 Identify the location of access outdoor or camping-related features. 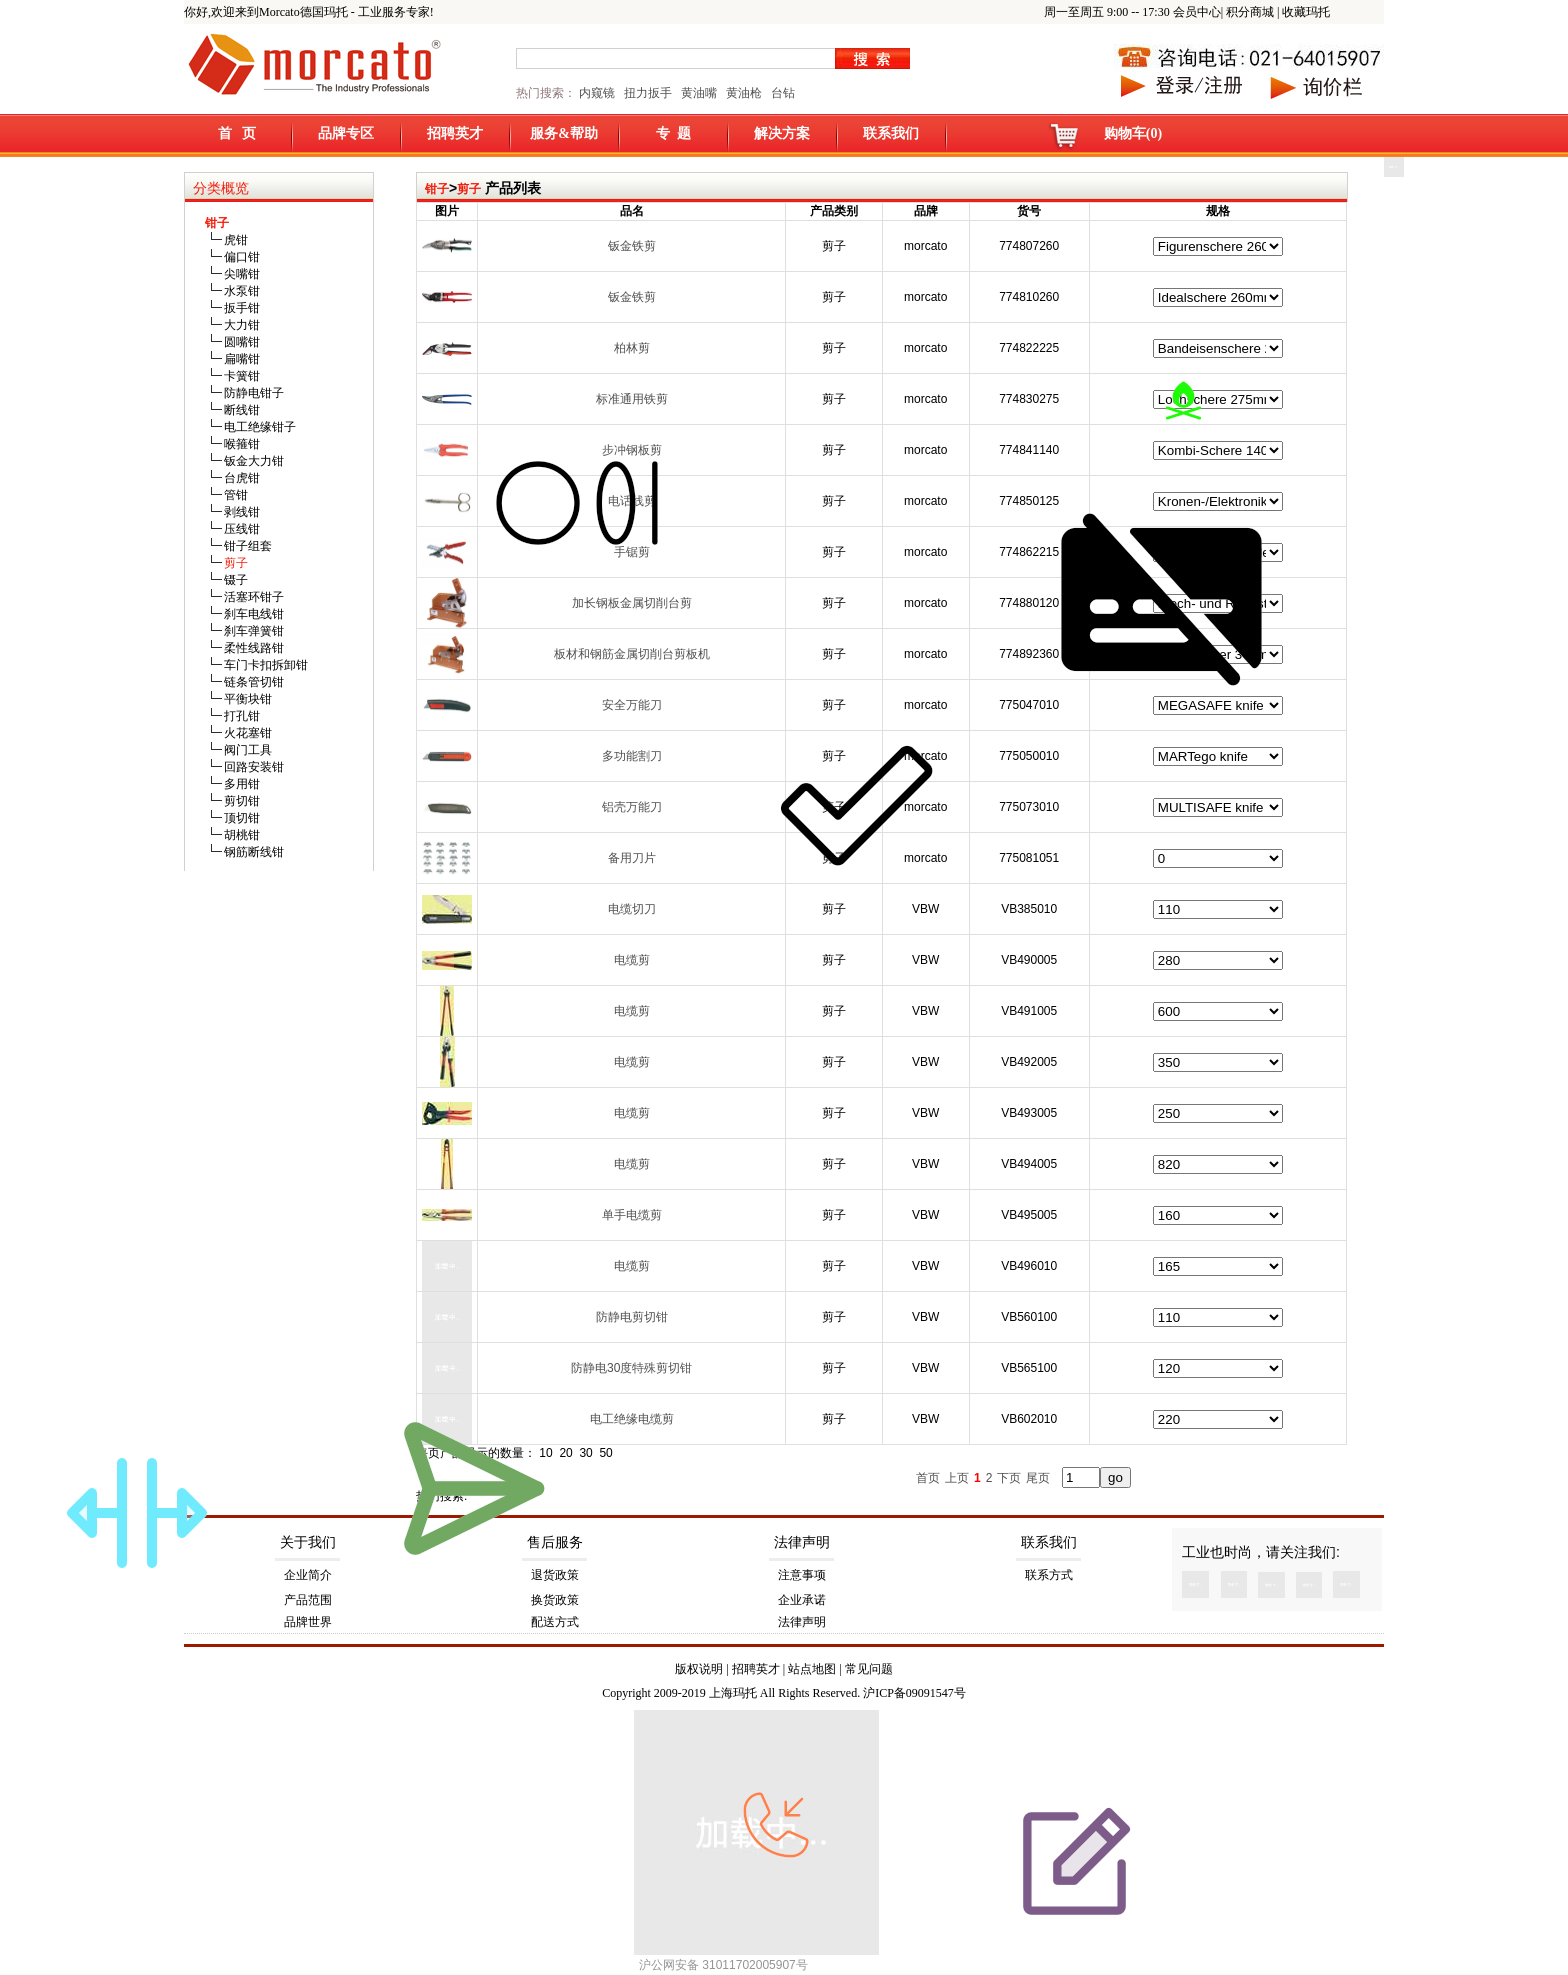
(1183, 400).